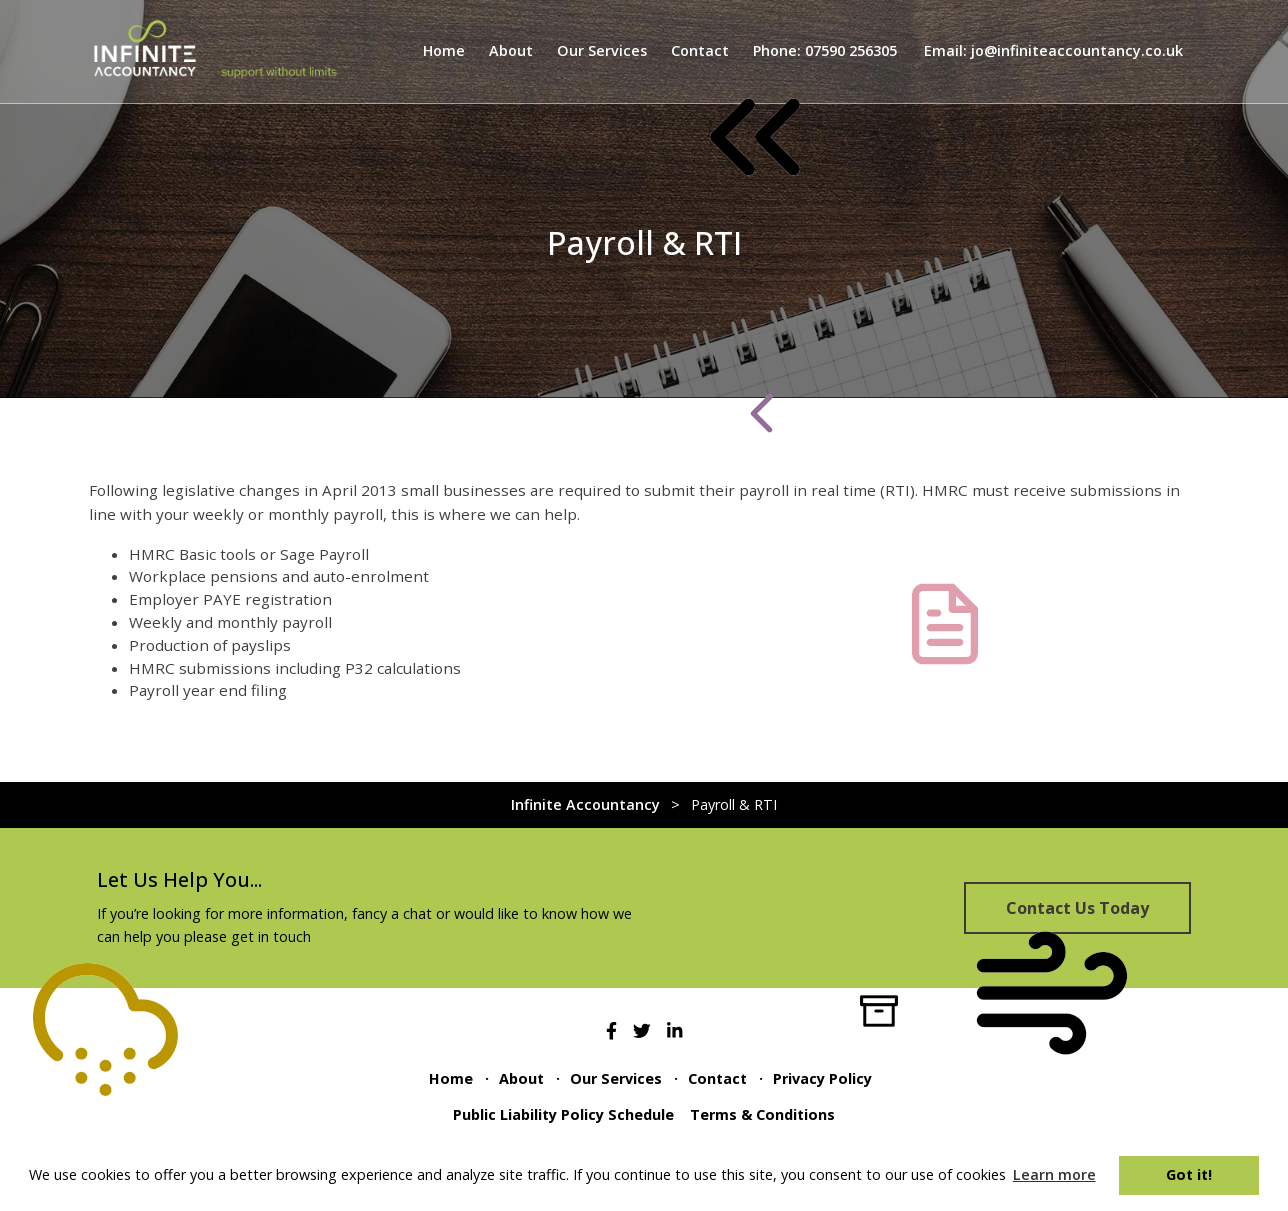 This screenshot has width=1288, height=1211. I want to click on view document contents, so click(945, 624).